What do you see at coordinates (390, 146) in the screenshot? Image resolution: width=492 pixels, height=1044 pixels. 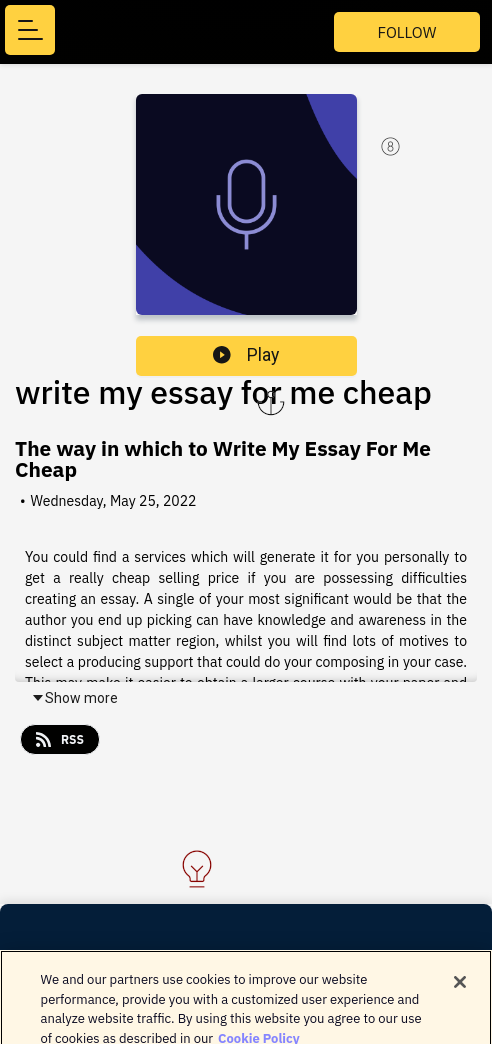 I see `indicates step 8 in a multi-step process` at bounding box center [390, 146].